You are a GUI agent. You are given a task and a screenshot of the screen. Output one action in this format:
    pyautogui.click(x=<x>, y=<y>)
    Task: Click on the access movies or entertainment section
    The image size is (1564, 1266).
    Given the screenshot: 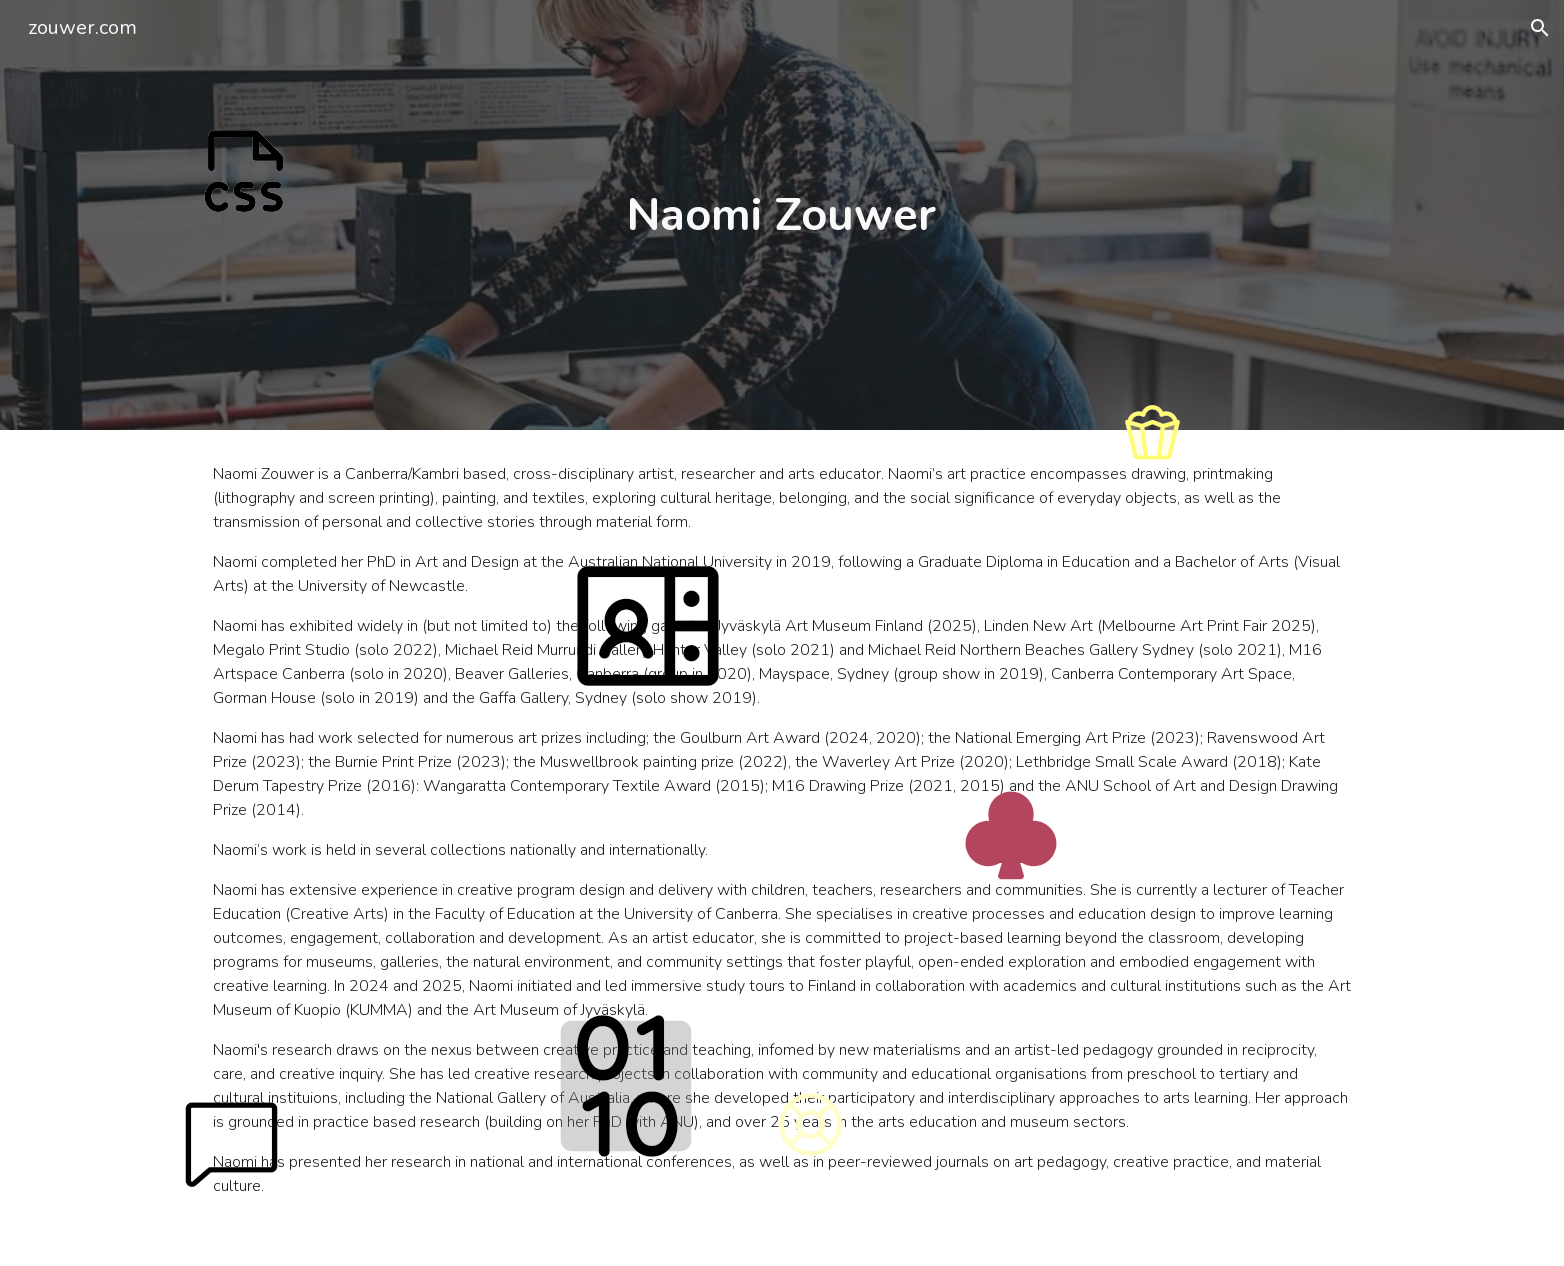 What is the action you would take?
    pyautogui.click(x=1152, y=434)
    